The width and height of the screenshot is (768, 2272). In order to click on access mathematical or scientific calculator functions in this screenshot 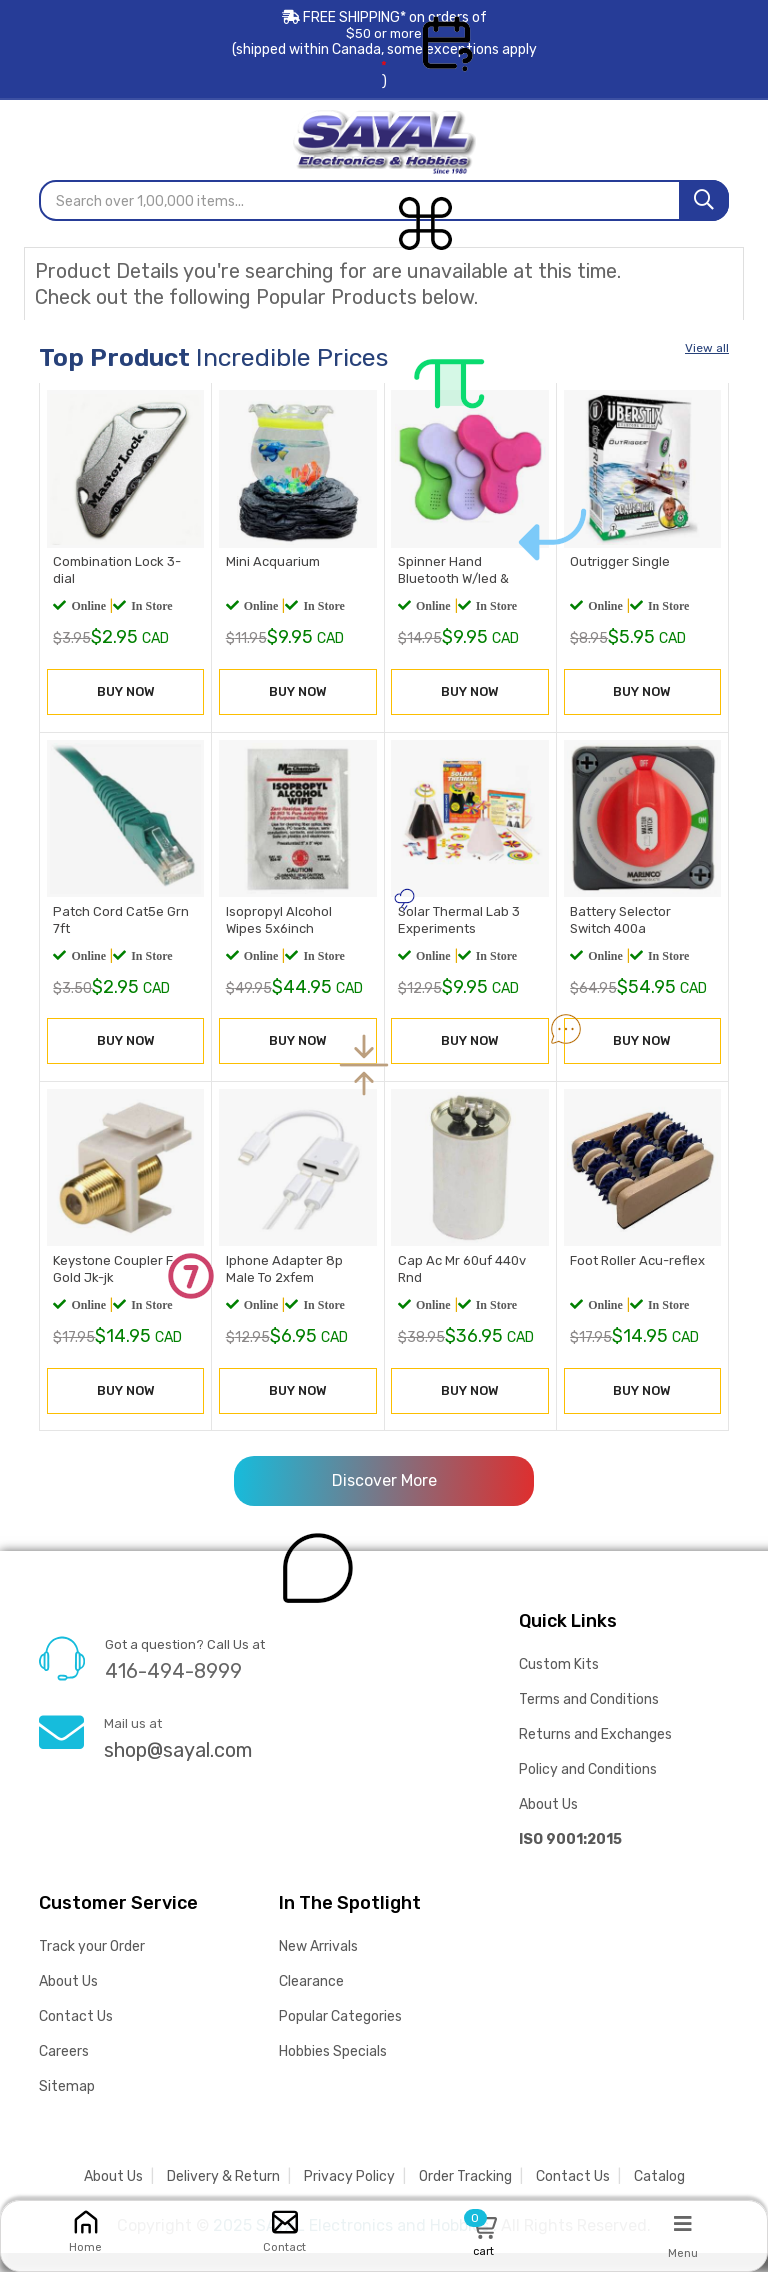, I will do `click(450, 382)`.